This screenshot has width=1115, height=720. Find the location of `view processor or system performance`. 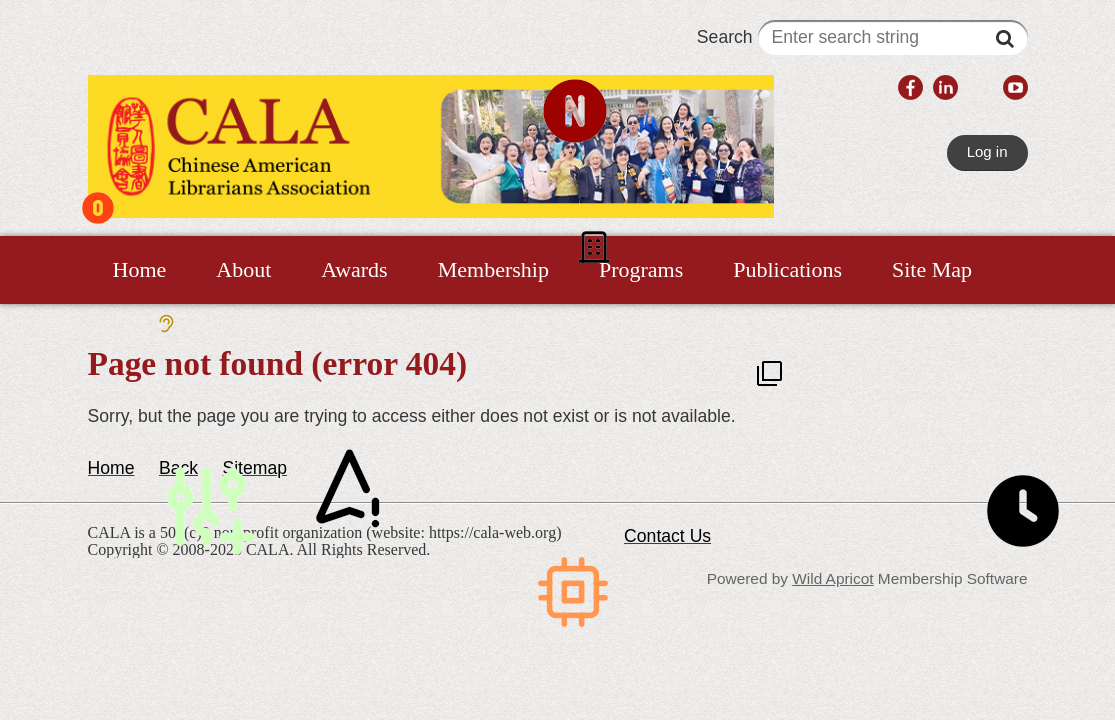

view processor or system performance is located at coordinates (573, 592).